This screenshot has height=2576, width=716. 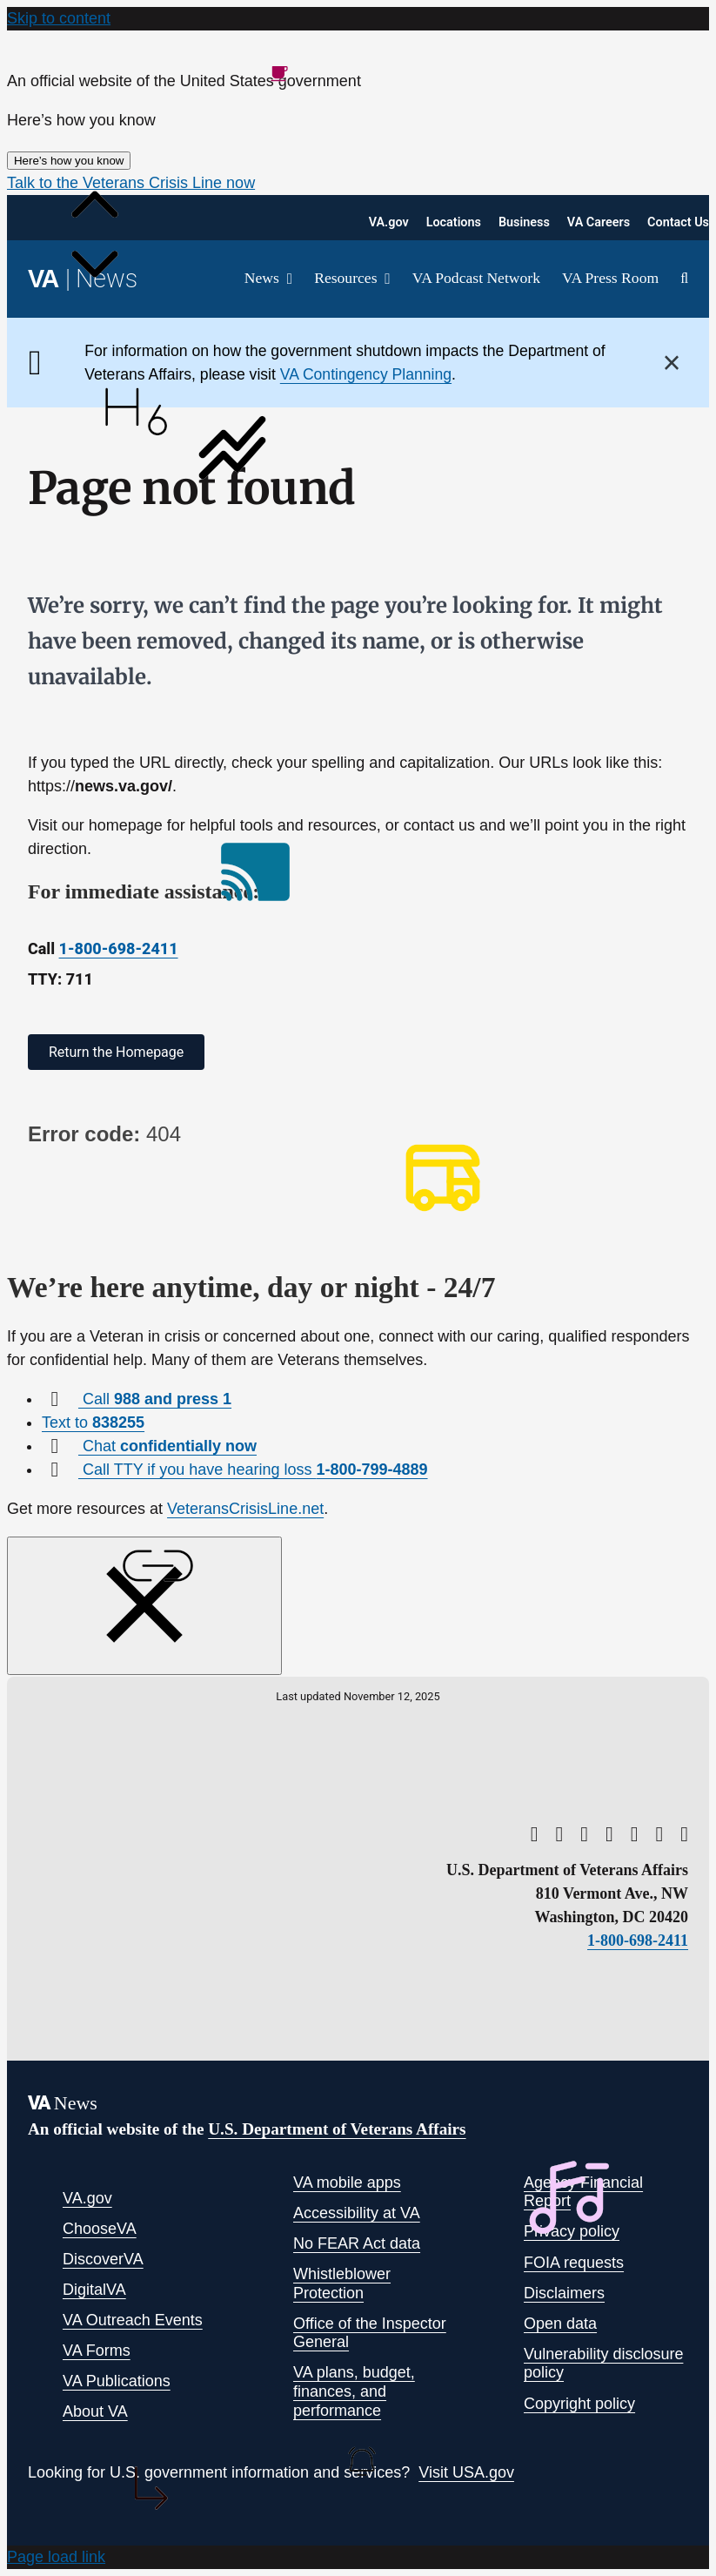 I want to click on remove a song from playlist, so click(x=571, y=2196).